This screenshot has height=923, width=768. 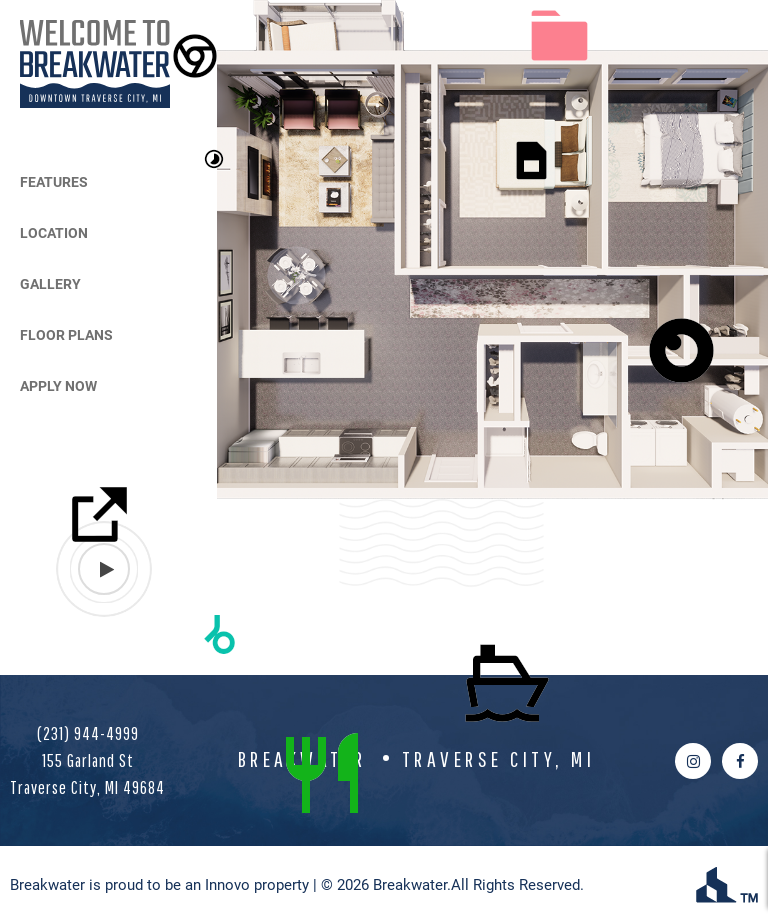 What do you see at coordinates (99, 514) in the screenshot?
I see `open link in a new tab or window` at bounding box center [99, 514].